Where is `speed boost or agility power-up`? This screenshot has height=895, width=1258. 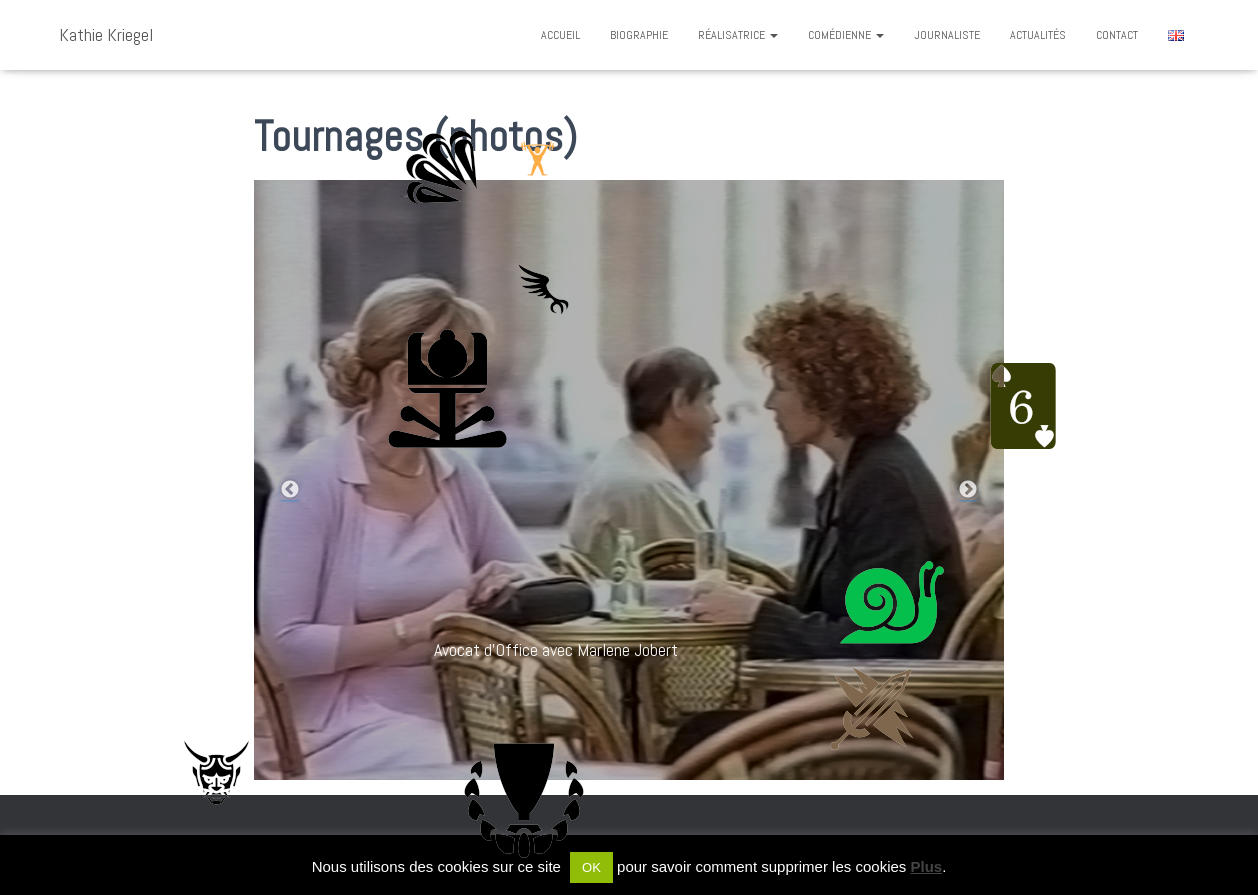 speed boost or agility power-up is located at coordinates (543, 289).